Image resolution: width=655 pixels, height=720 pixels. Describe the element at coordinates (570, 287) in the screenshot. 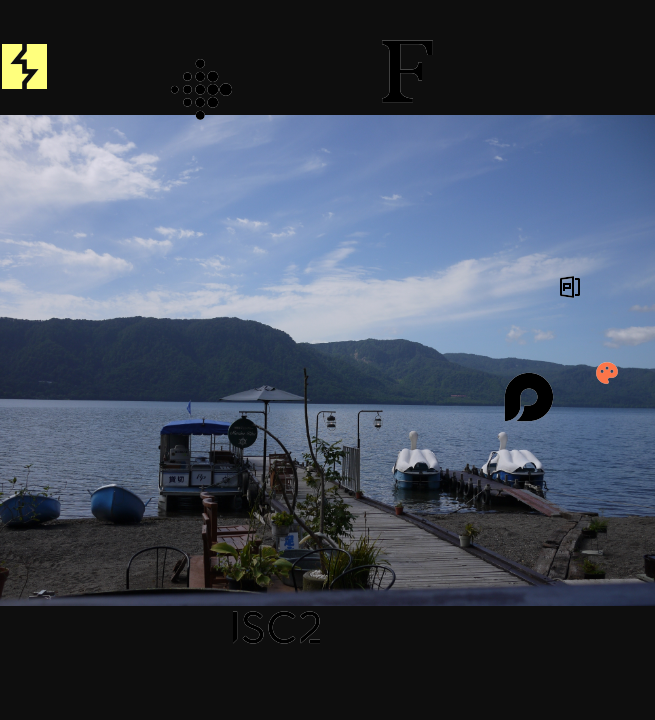

I see `open a PowerPoint presentation file` at that location.